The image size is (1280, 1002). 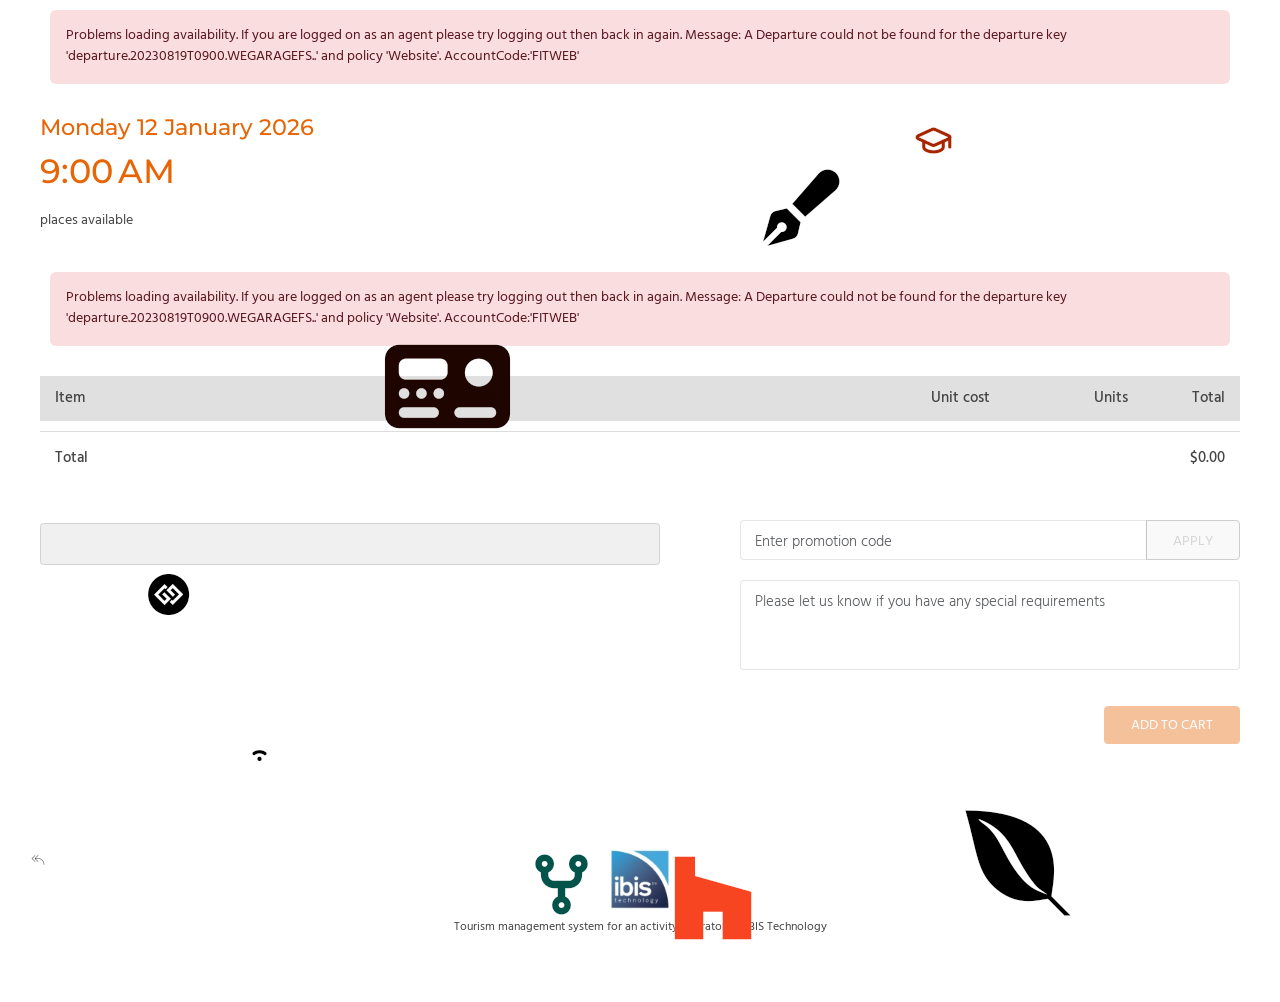 I want to click on view code branches or forks, so click(x=561, y=884).